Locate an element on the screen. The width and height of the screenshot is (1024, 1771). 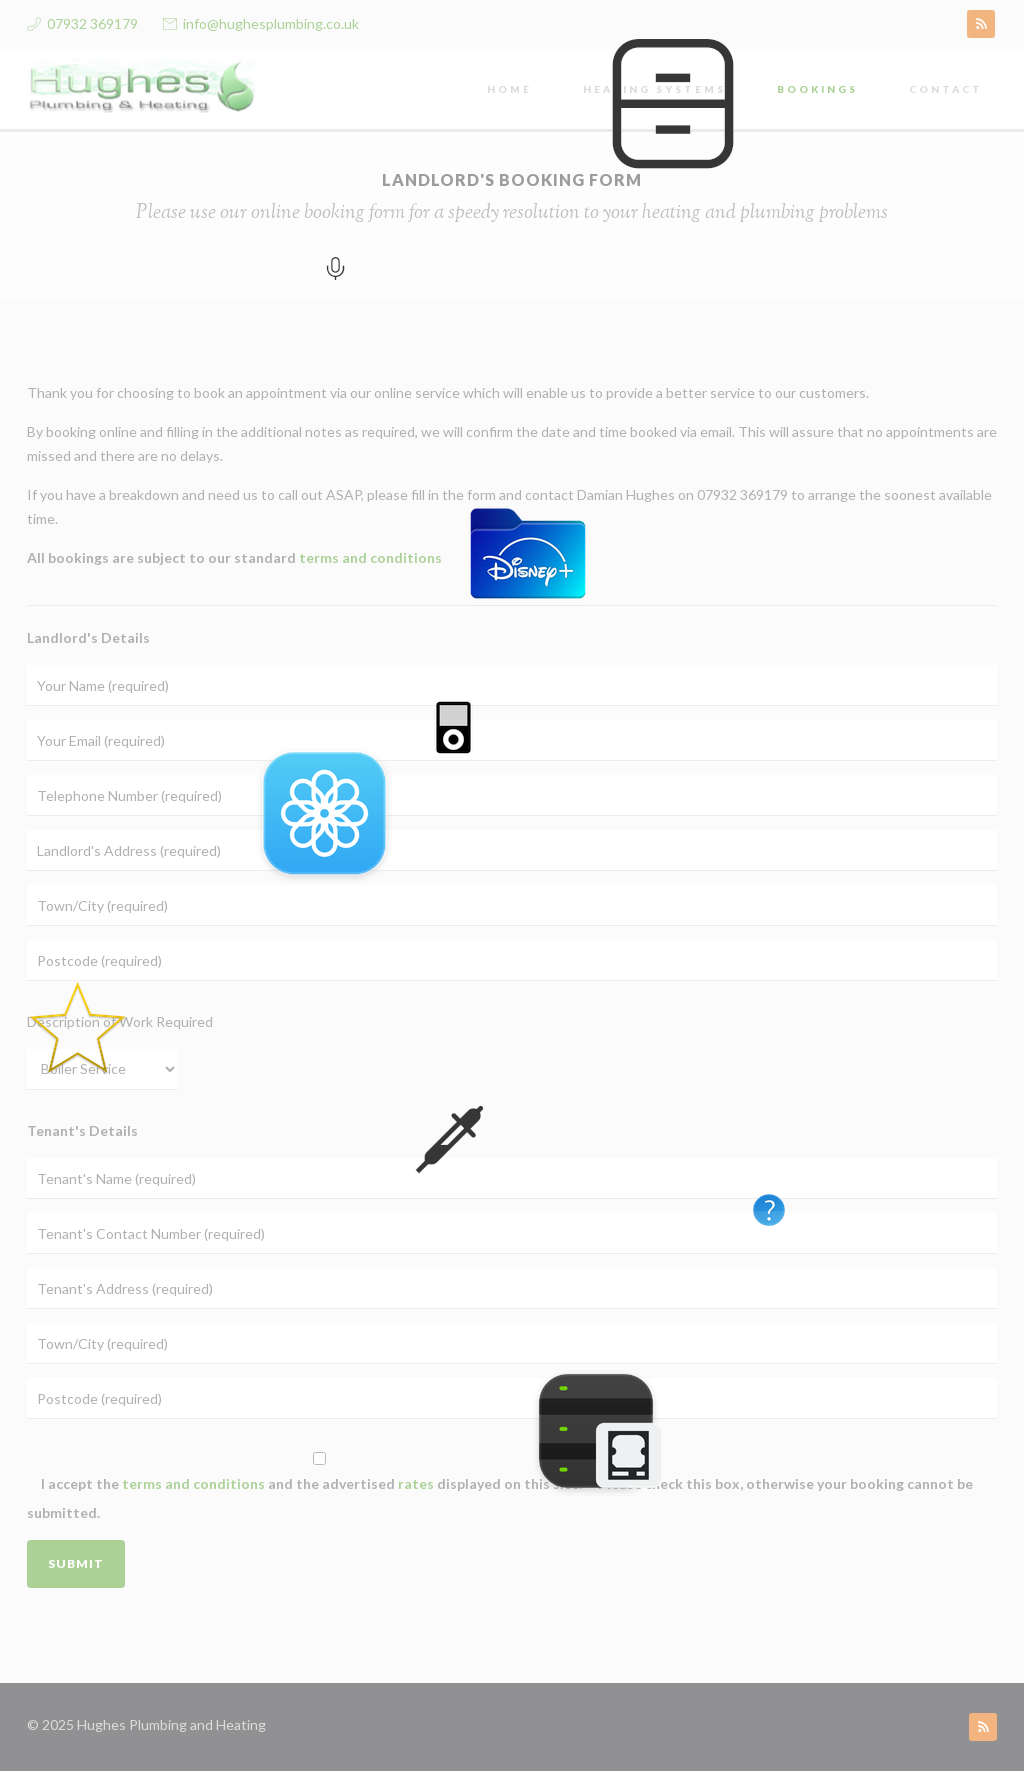
open disney+ media folder is located at coordinates (527, 556).